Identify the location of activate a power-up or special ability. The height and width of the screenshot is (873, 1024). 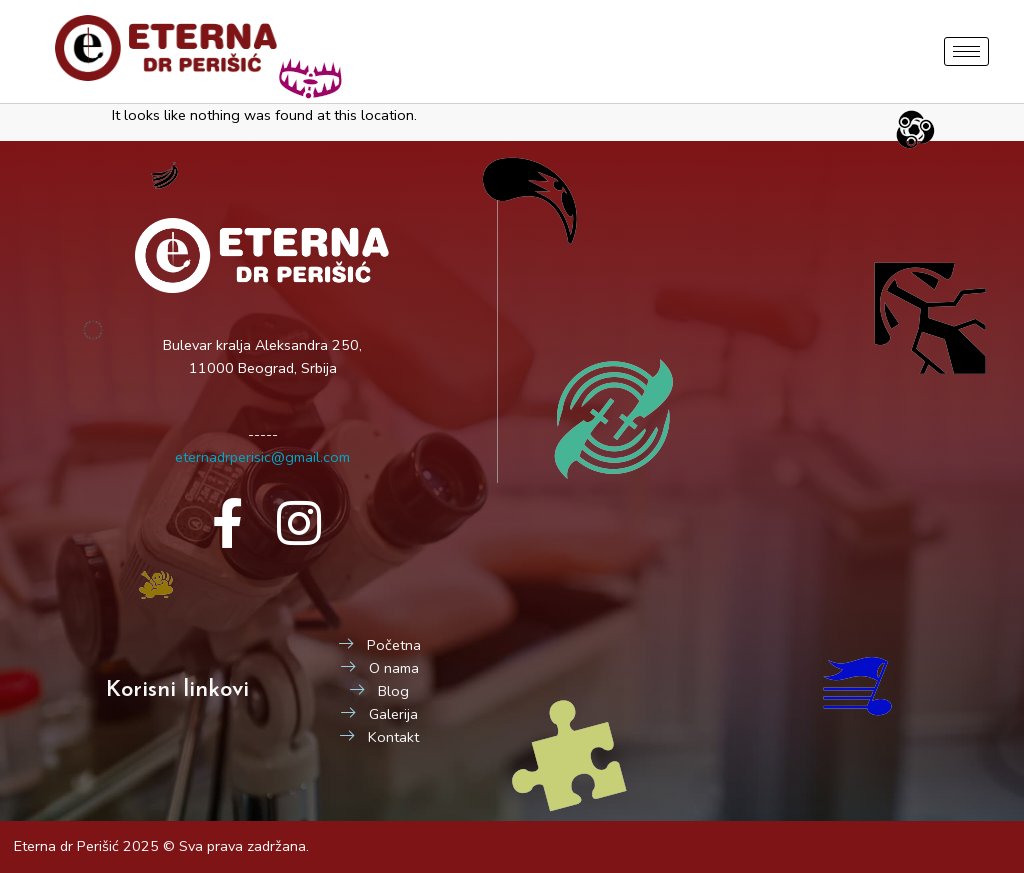
(930, 318).